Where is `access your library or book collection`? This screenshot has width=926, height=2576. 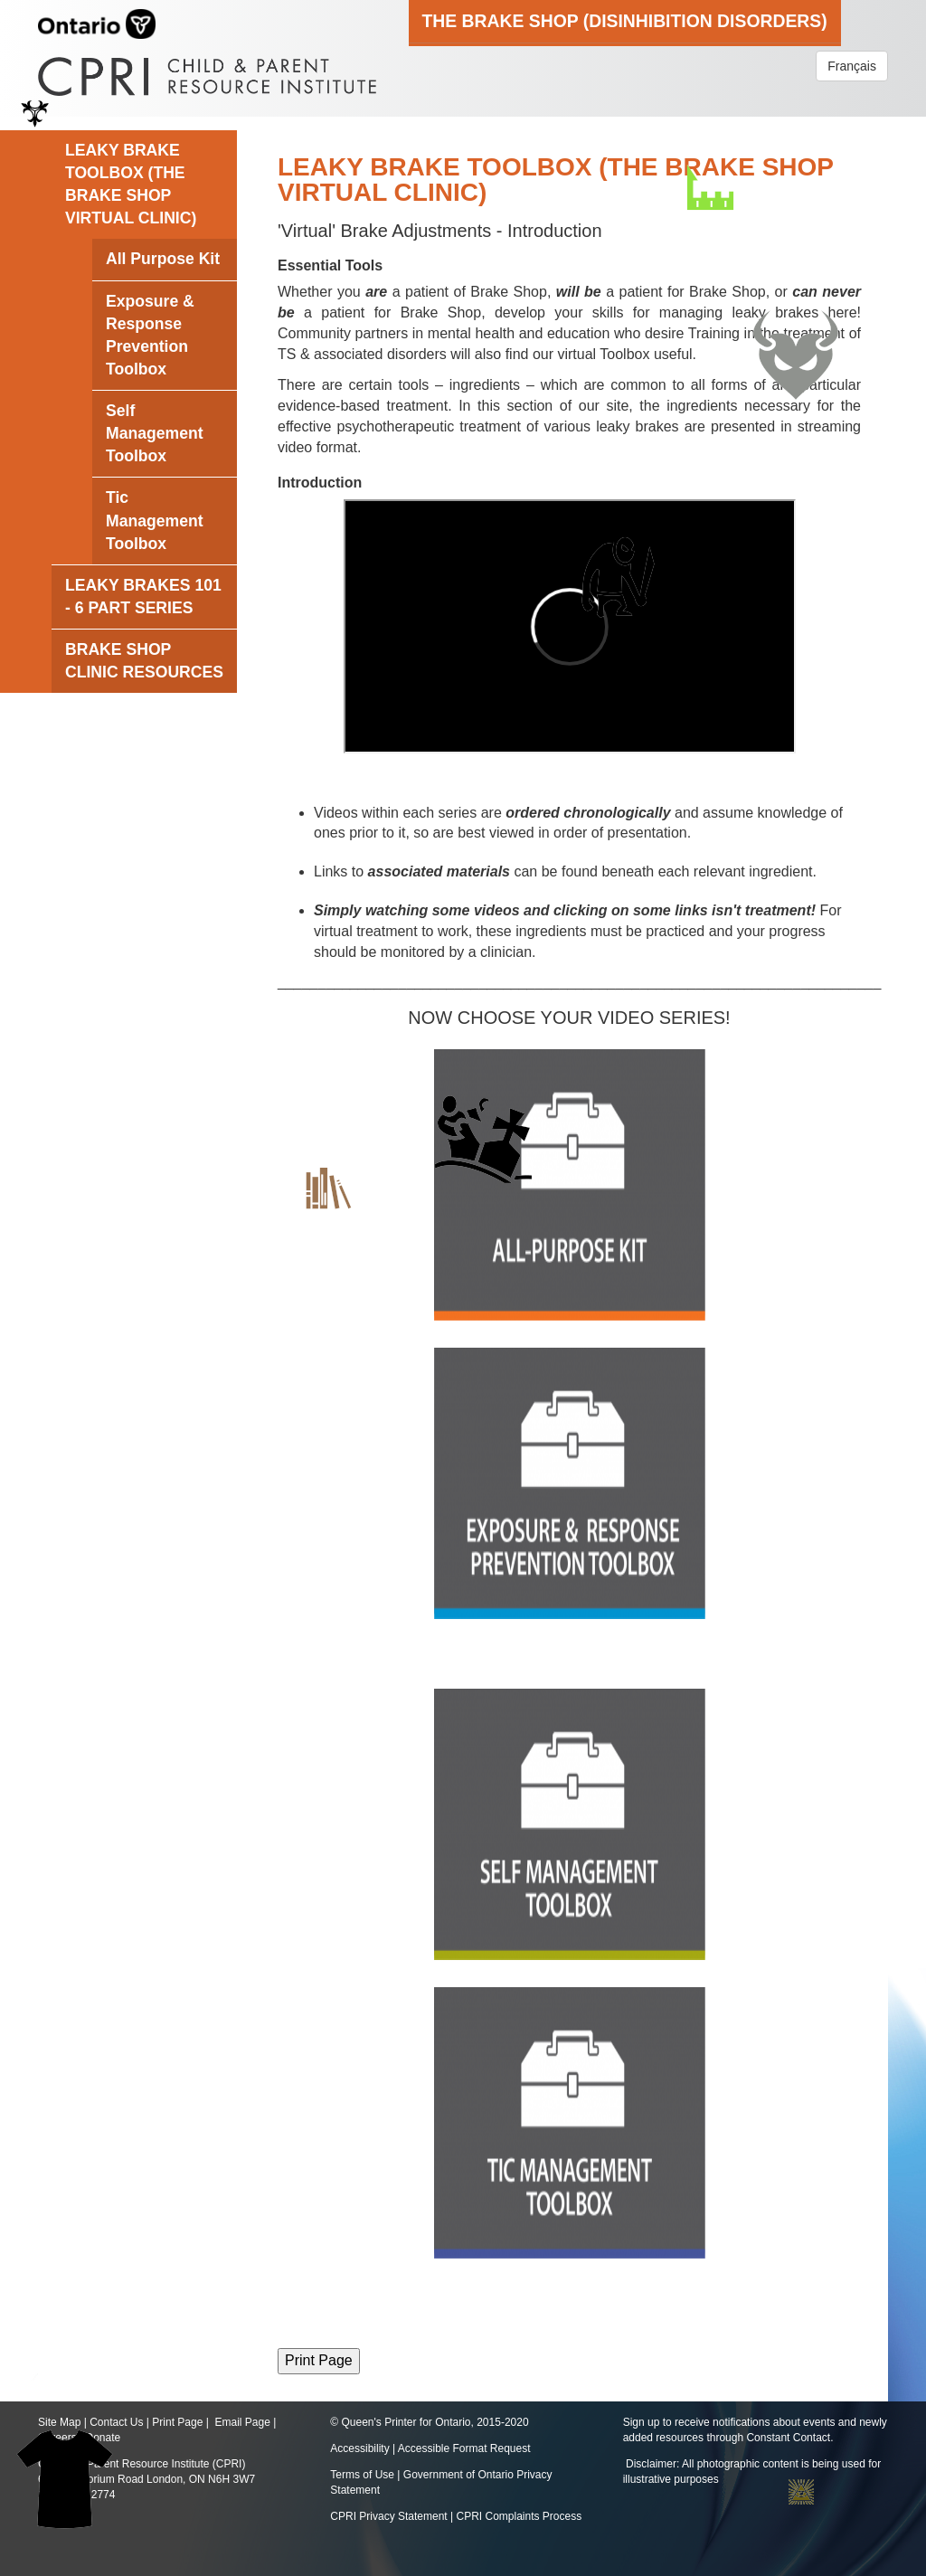
access your library or book collection is located at coordinates (328, 1187).